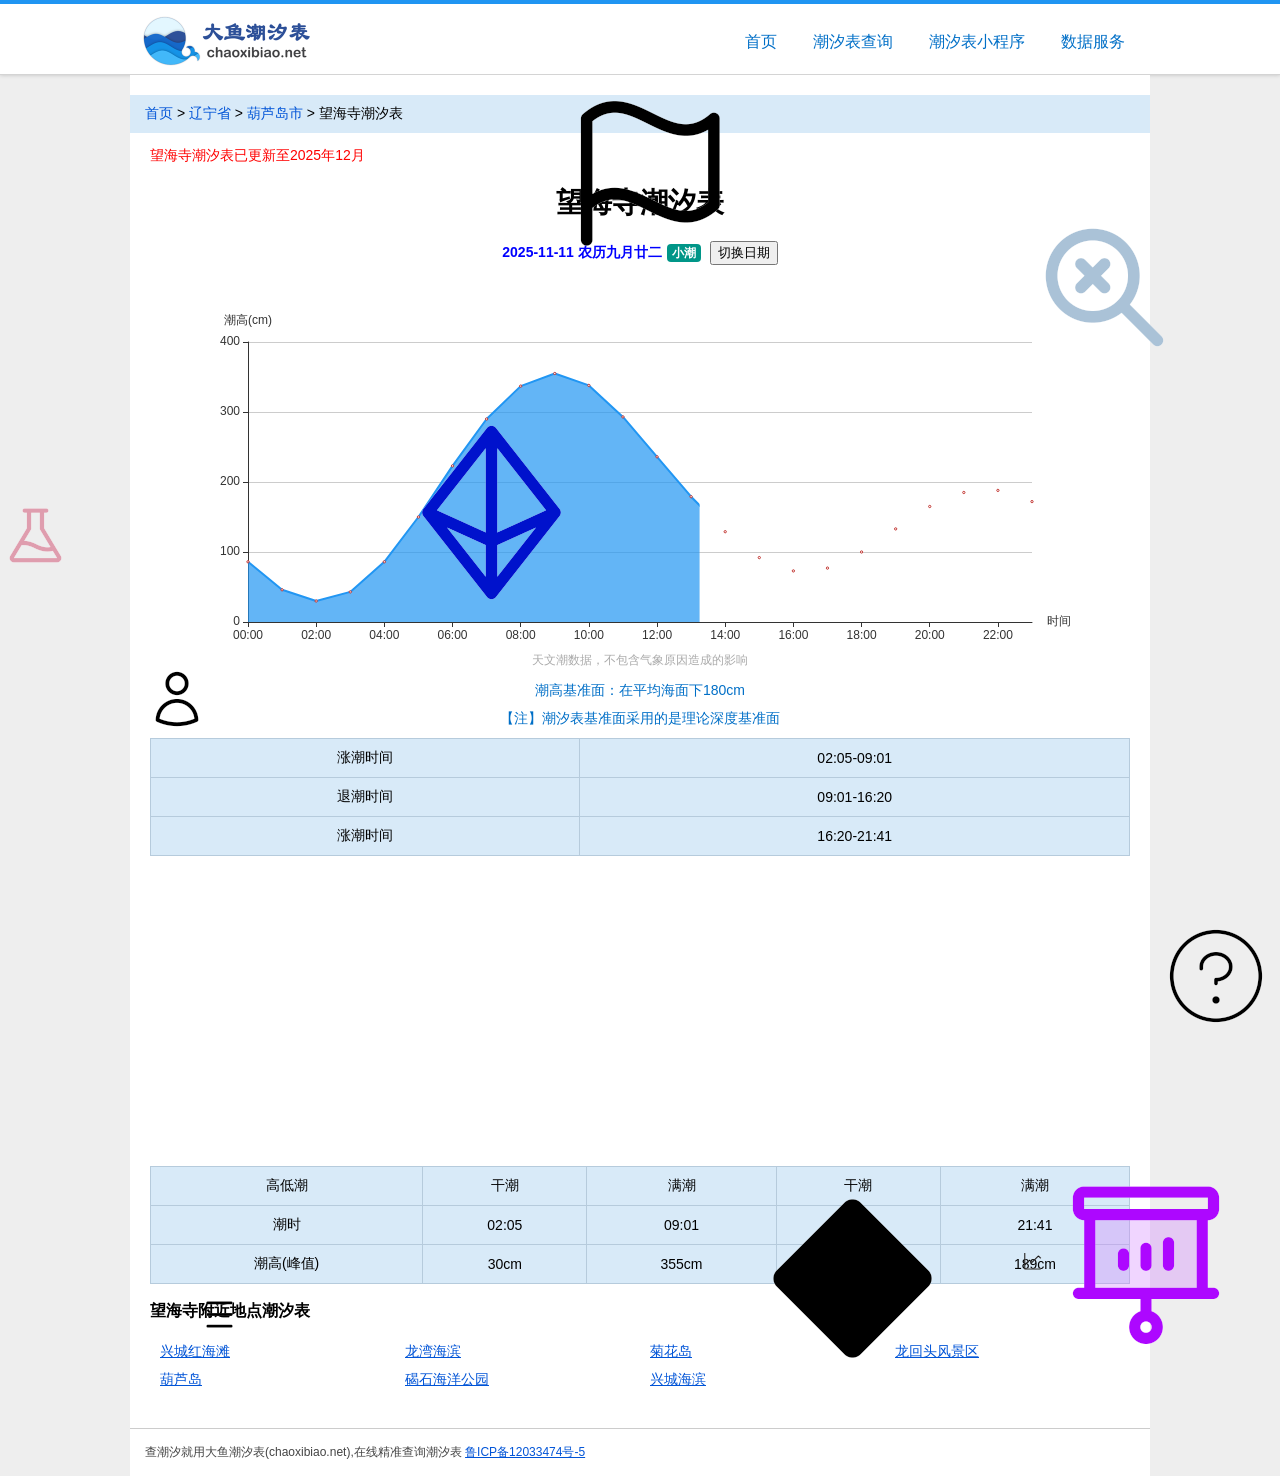 The height and width of the screenshot is (1476, 1280). Describe the element at coordinates (219, 1314) in the screenshot. I see `toggle medium density view for list items` at that location.